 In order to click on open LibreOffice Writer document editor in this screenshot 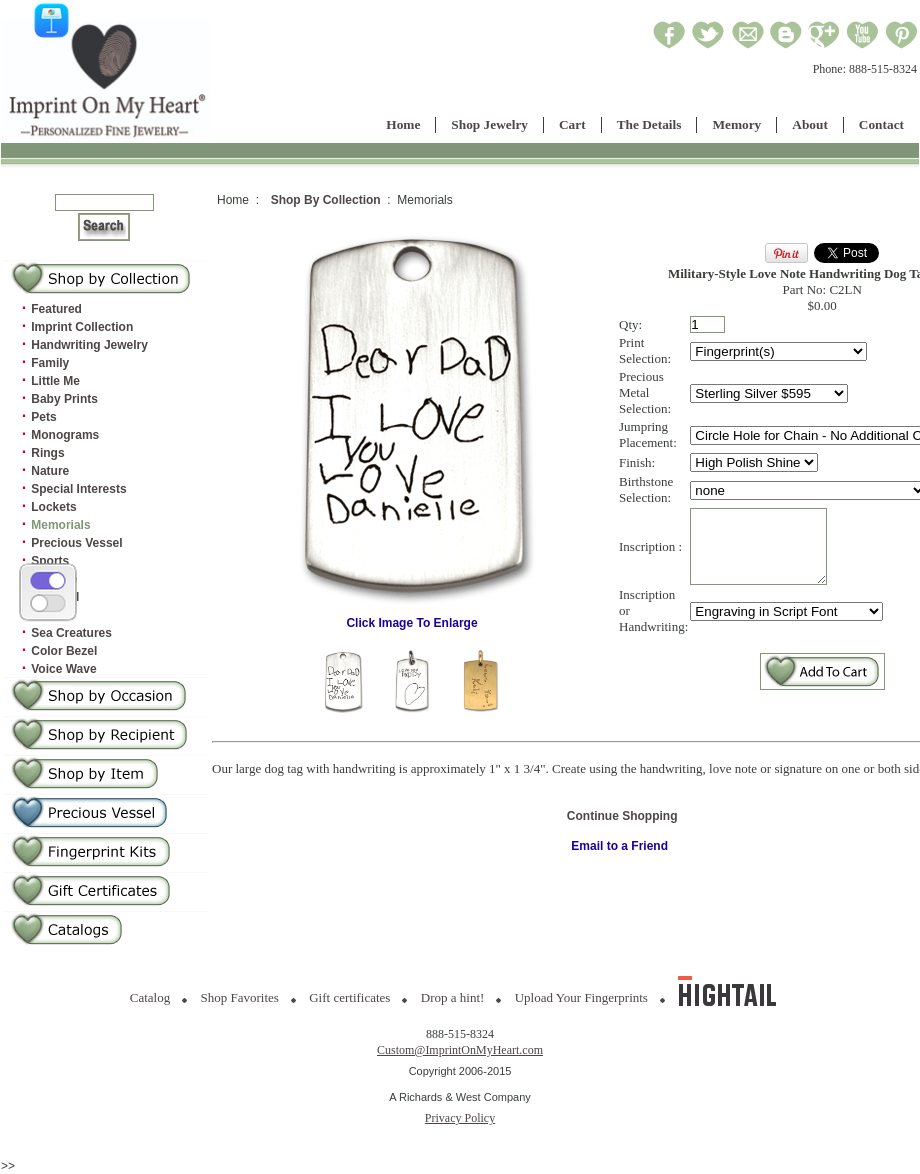, I will do `click(51, 20)`.